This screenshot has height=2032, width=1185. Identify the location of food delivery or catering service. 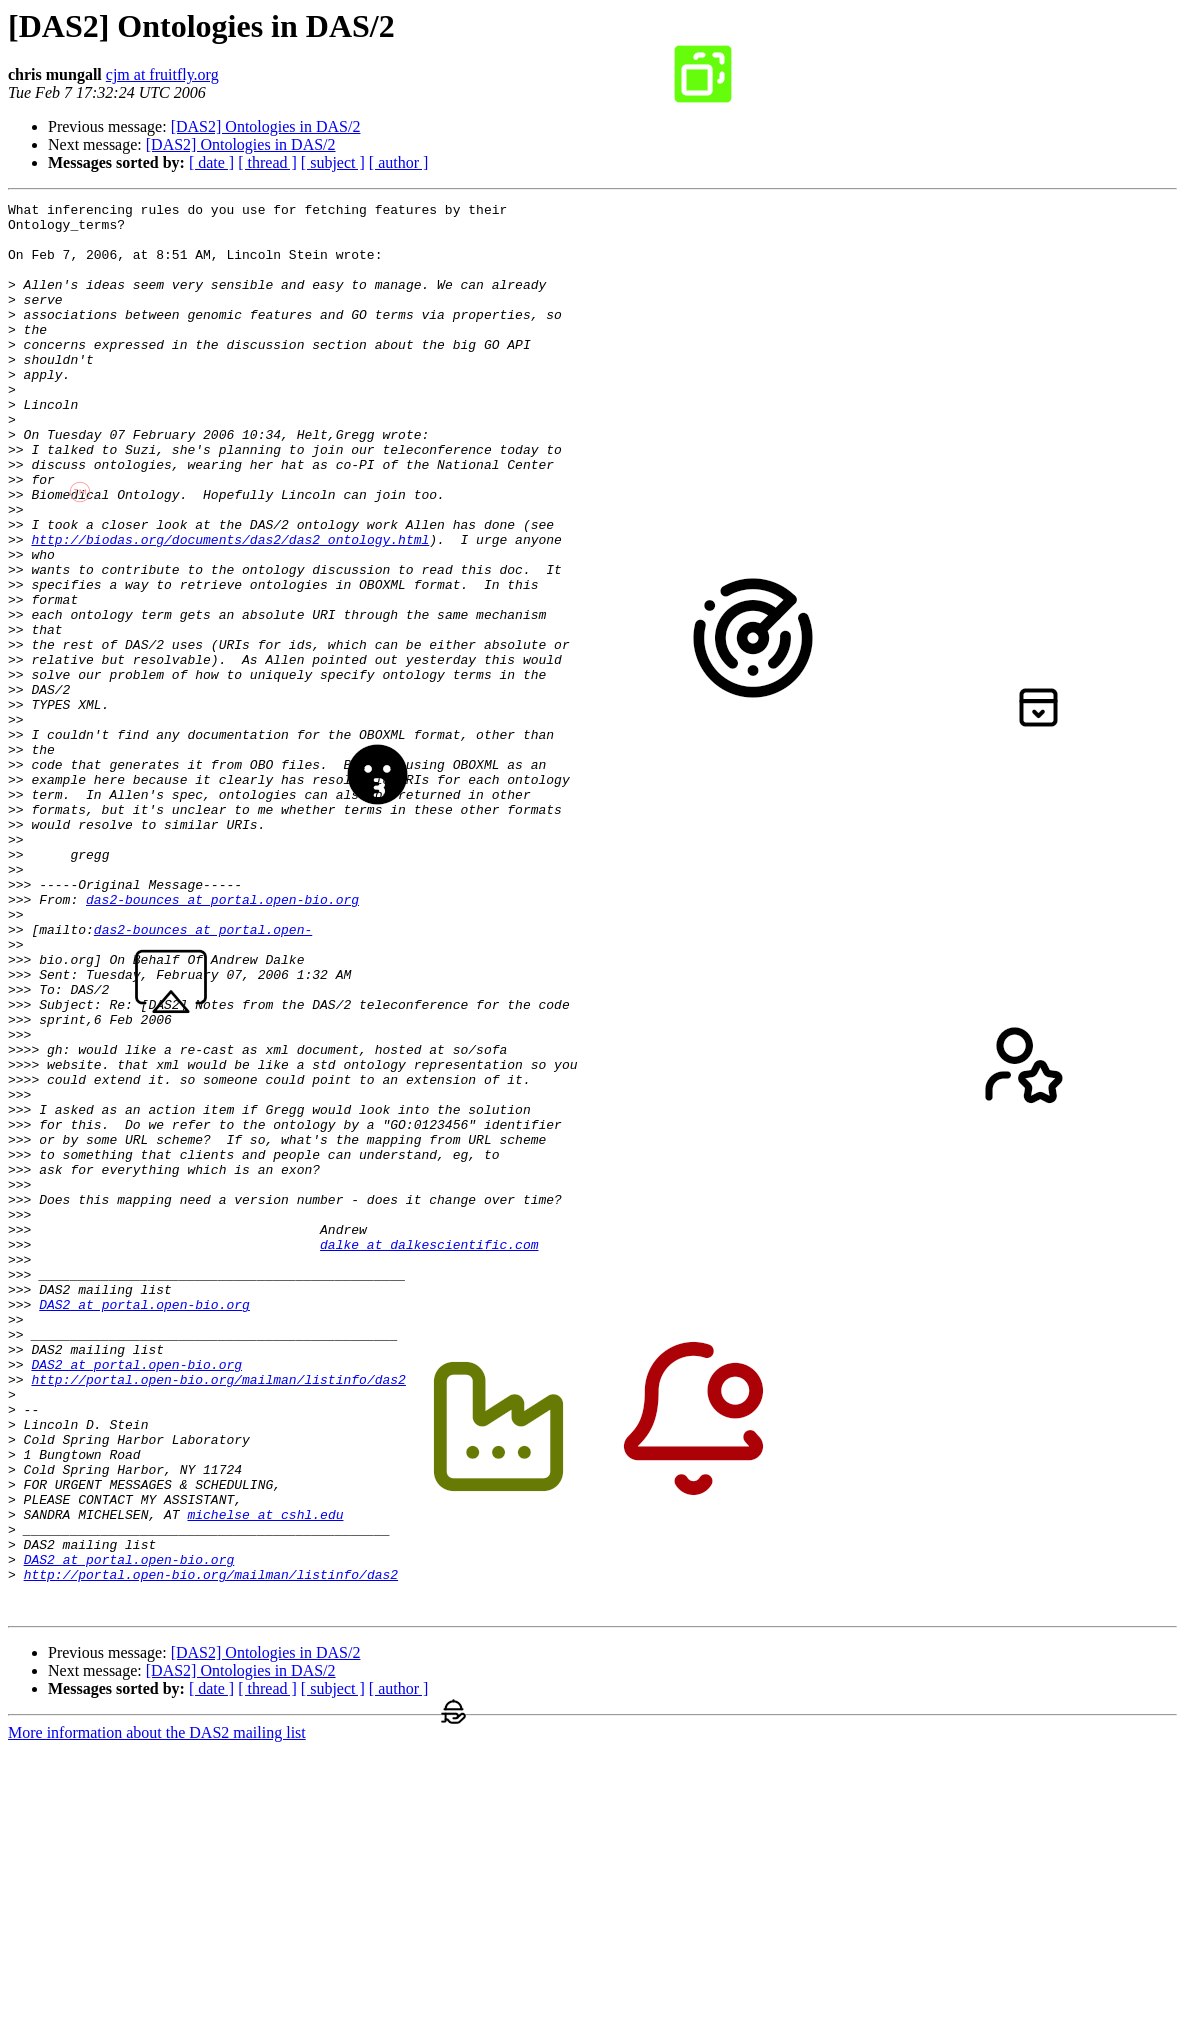
(453, 1711).